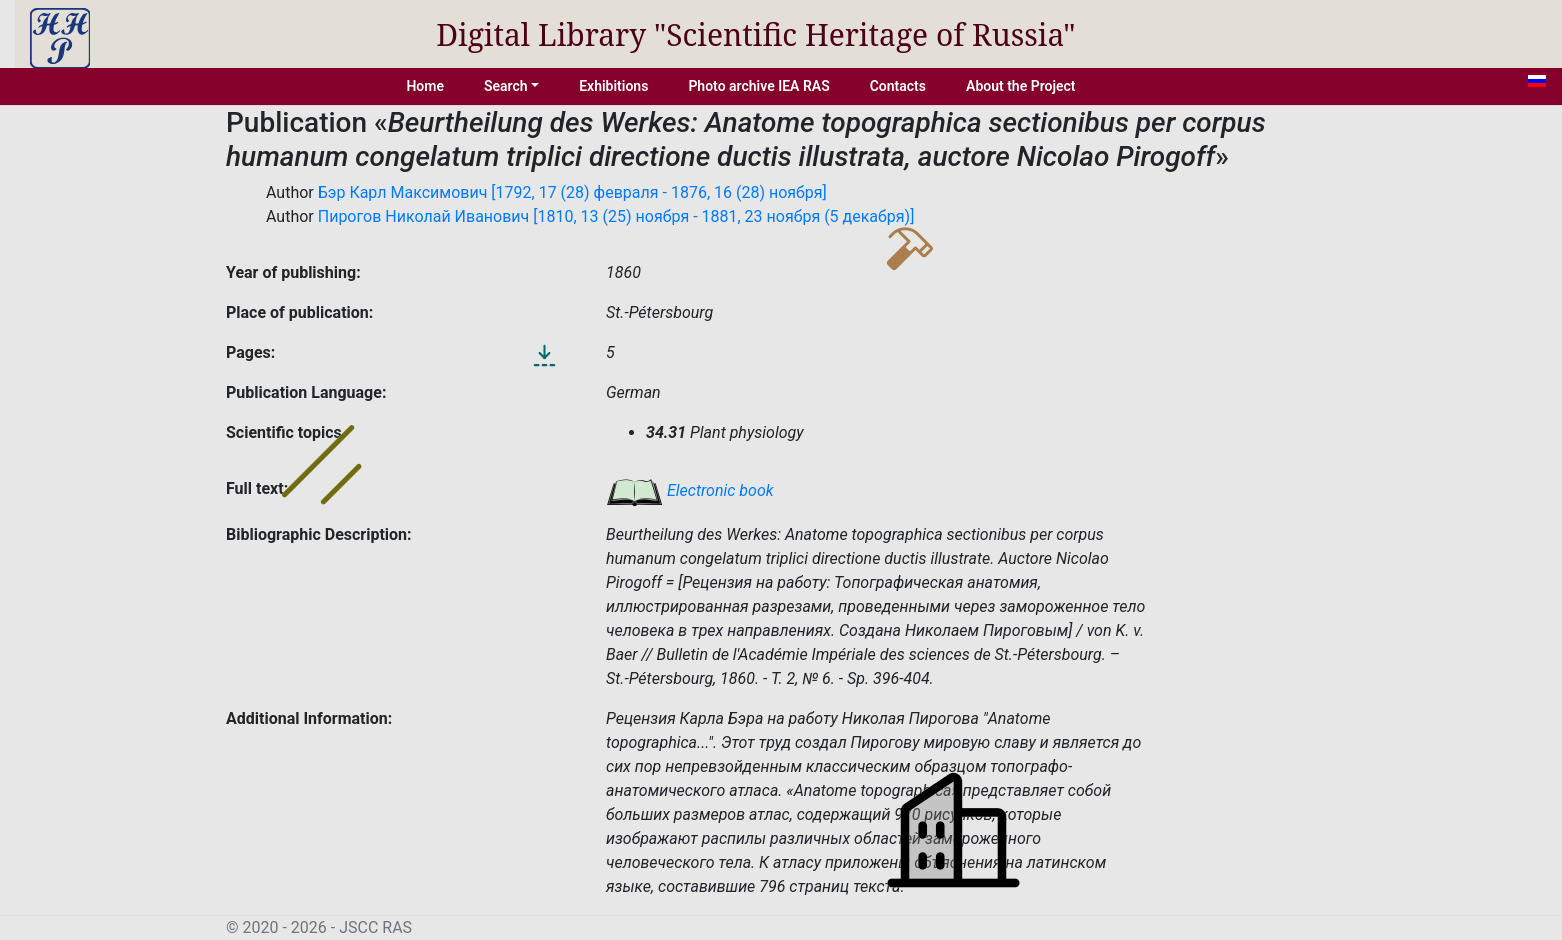 The image size is (1562, 940). I want to click on indicates signal strength or connectivity level, so click(323, 466).